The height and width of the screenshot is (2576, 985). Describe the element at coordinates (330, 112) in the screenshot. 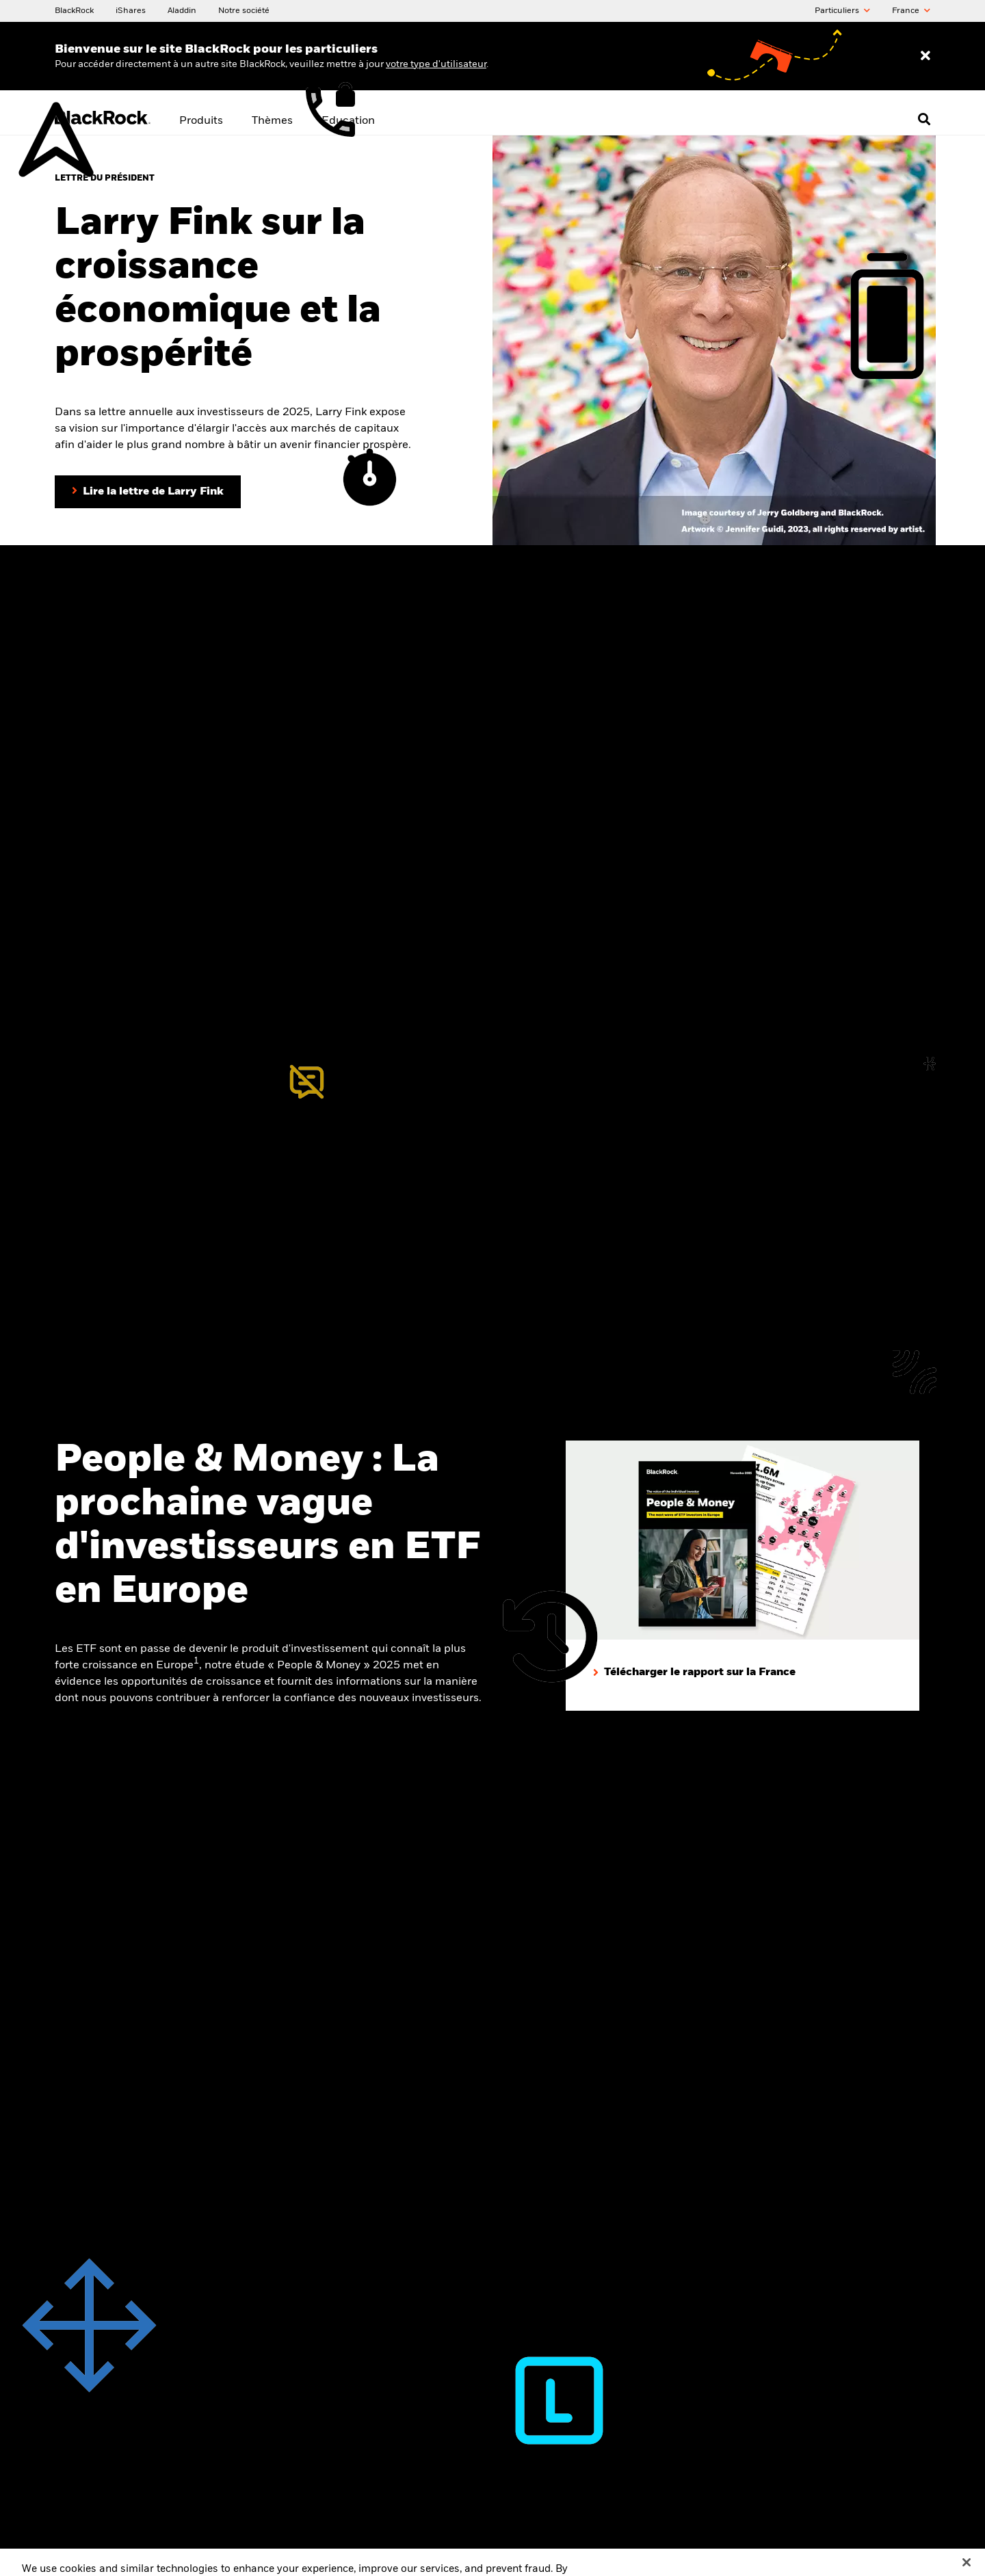

I see `indicates phone or call features are locked` at that location.